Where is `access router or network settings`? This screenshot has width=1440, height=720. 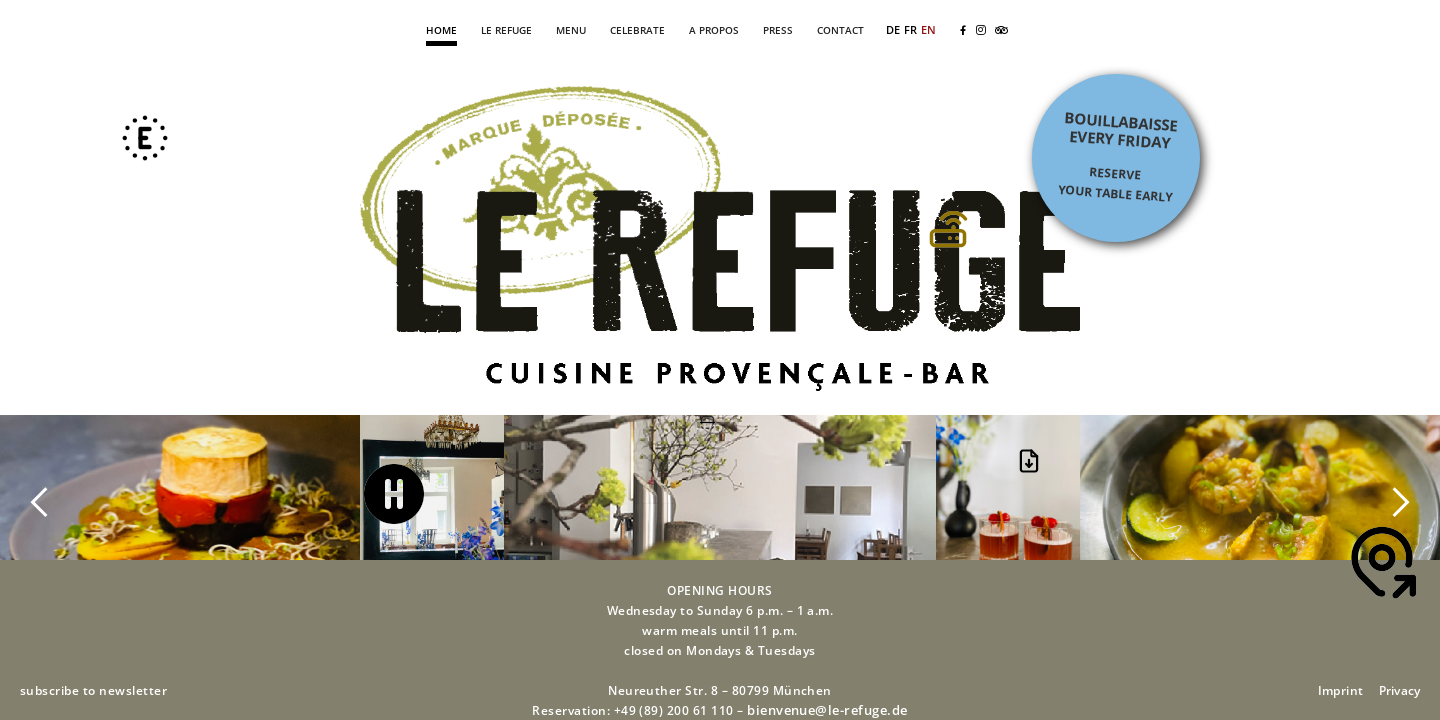
access router or network settings is located at coordinates (948, 229).